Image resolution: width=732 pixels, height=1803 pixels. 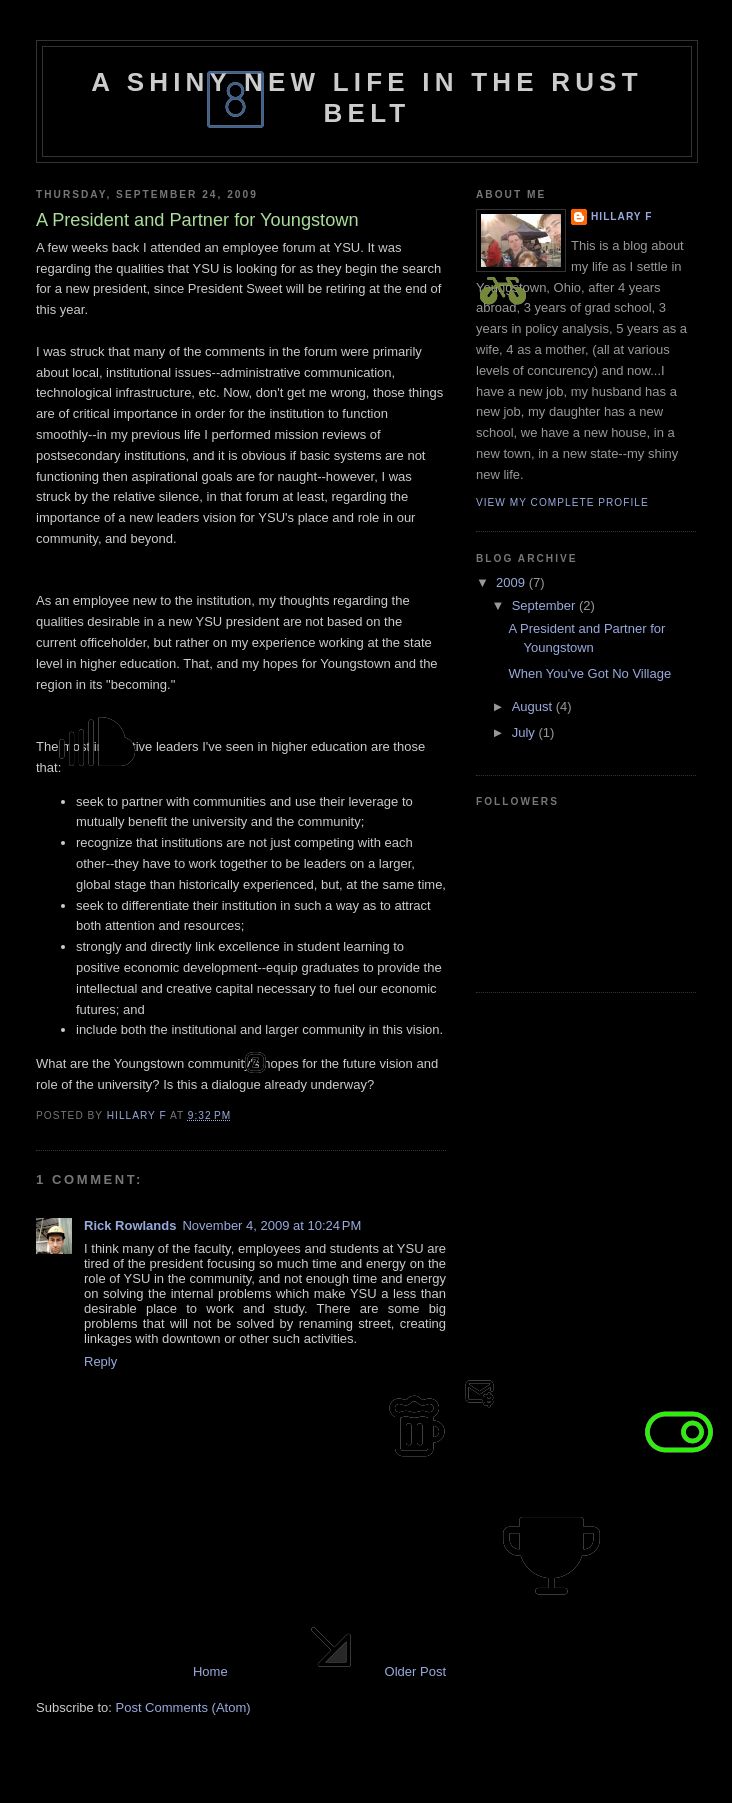 What do you see at coordinates (255, 1062) in the screenshot?
I see `alphabetical sorting option (Z)` at bounding box center [255, 1062].